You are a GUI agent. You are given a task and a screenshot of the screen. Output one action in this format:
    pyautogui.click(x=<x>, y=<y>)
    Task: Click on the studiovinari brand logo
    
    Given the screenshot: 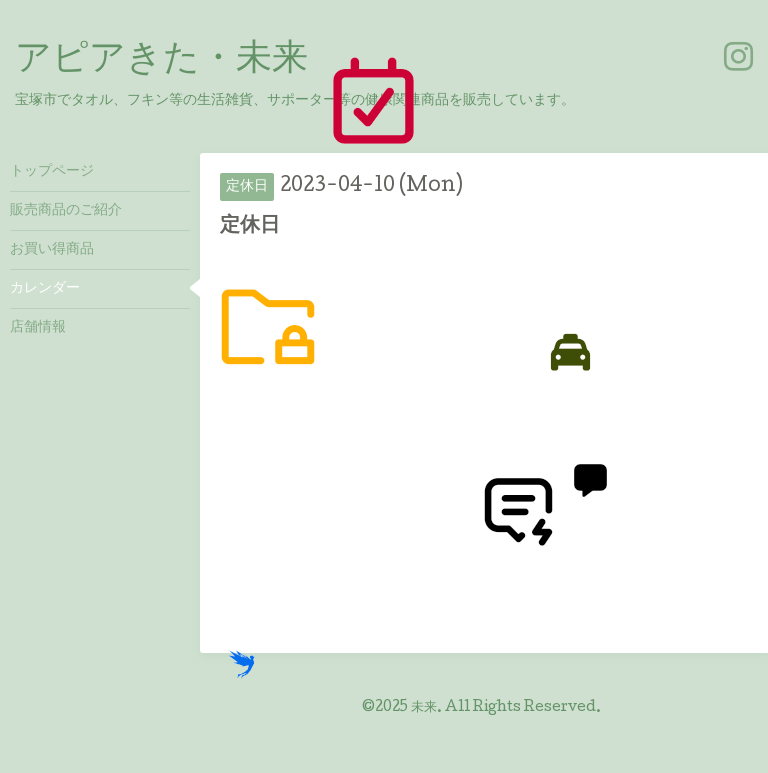 What is the action you would take?
    pyautogui.click(x=241, y=664)
    